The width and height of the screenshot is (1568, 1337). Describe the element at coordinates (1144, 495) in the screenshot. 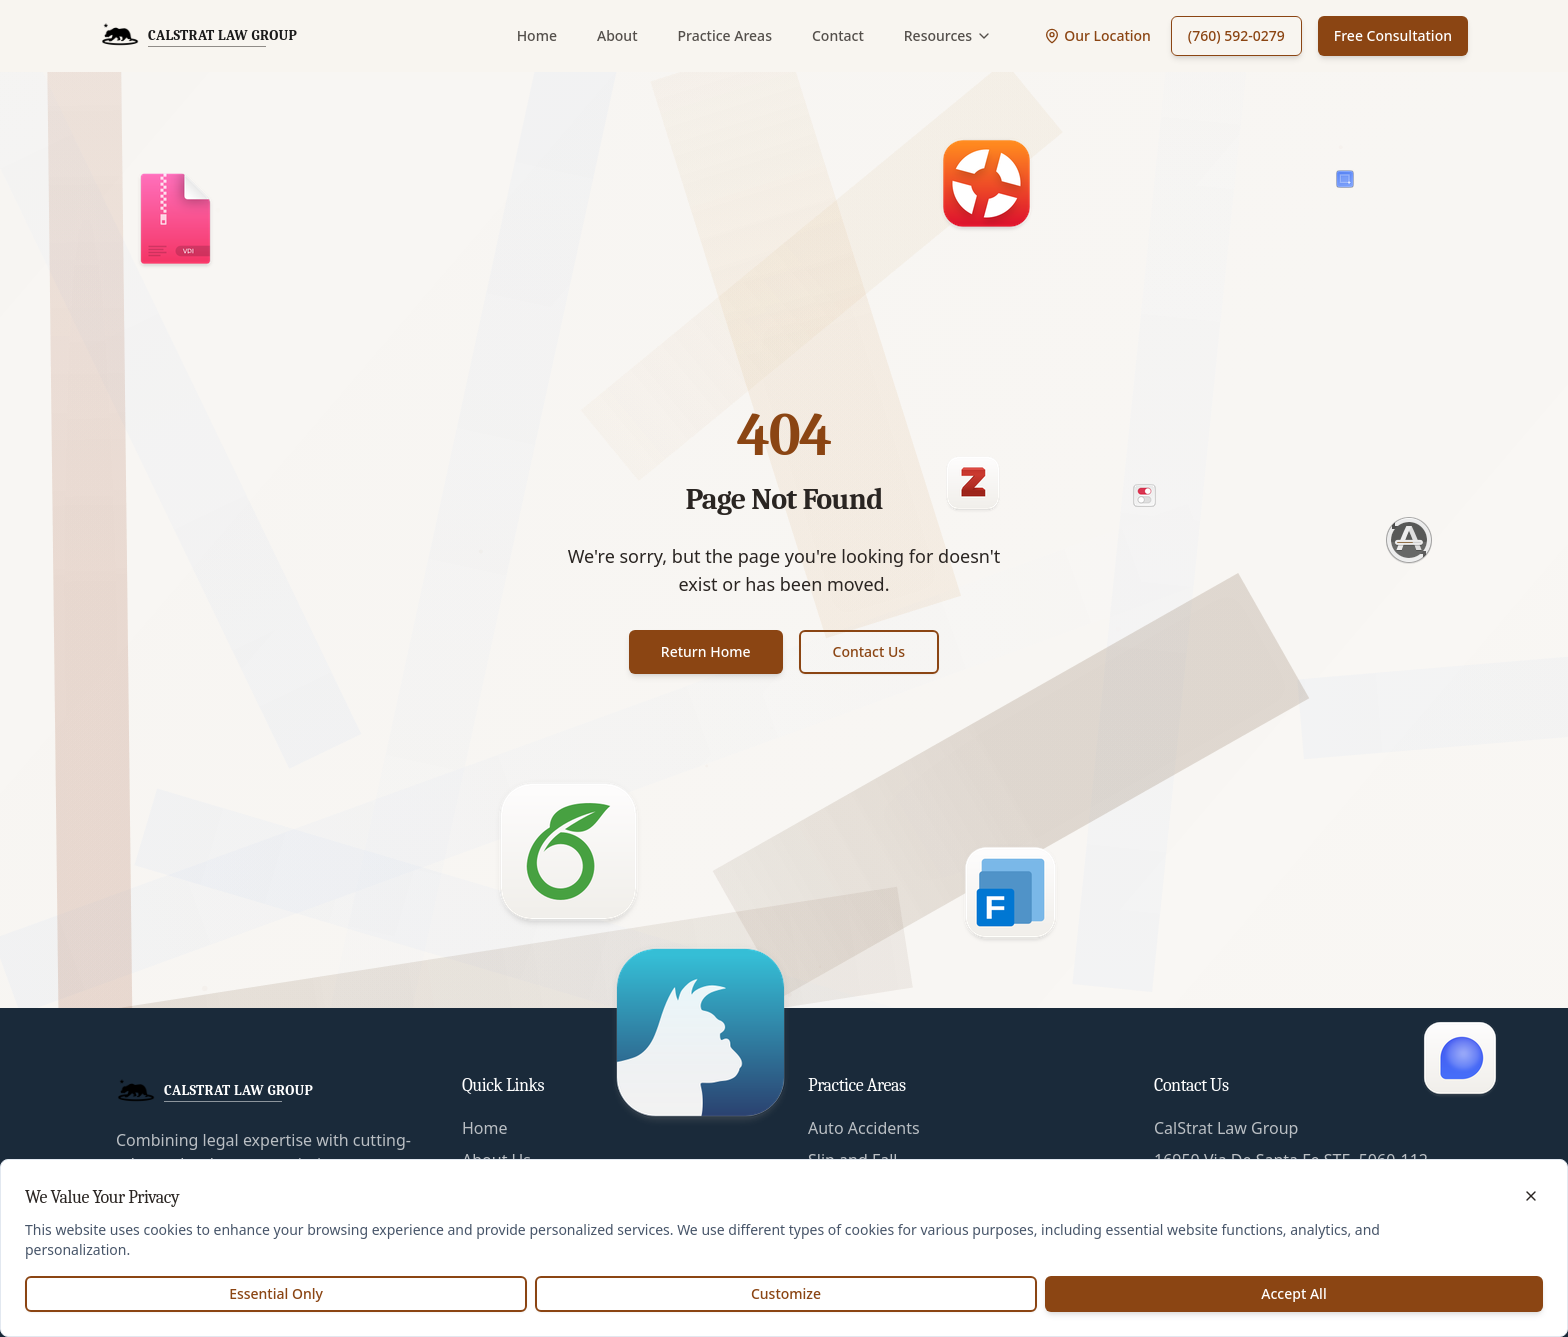

I see `open system settings or preferences` at that location.